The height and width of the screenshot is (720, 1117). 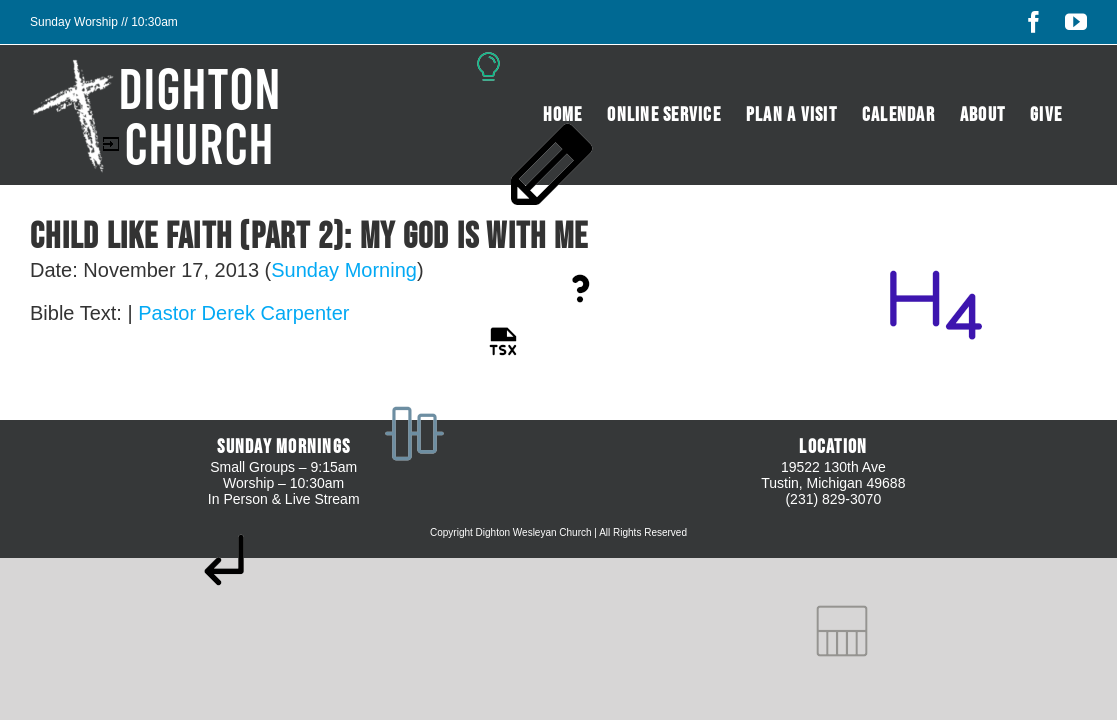 I want to click on access help or support information, so click(x=580, y=287).